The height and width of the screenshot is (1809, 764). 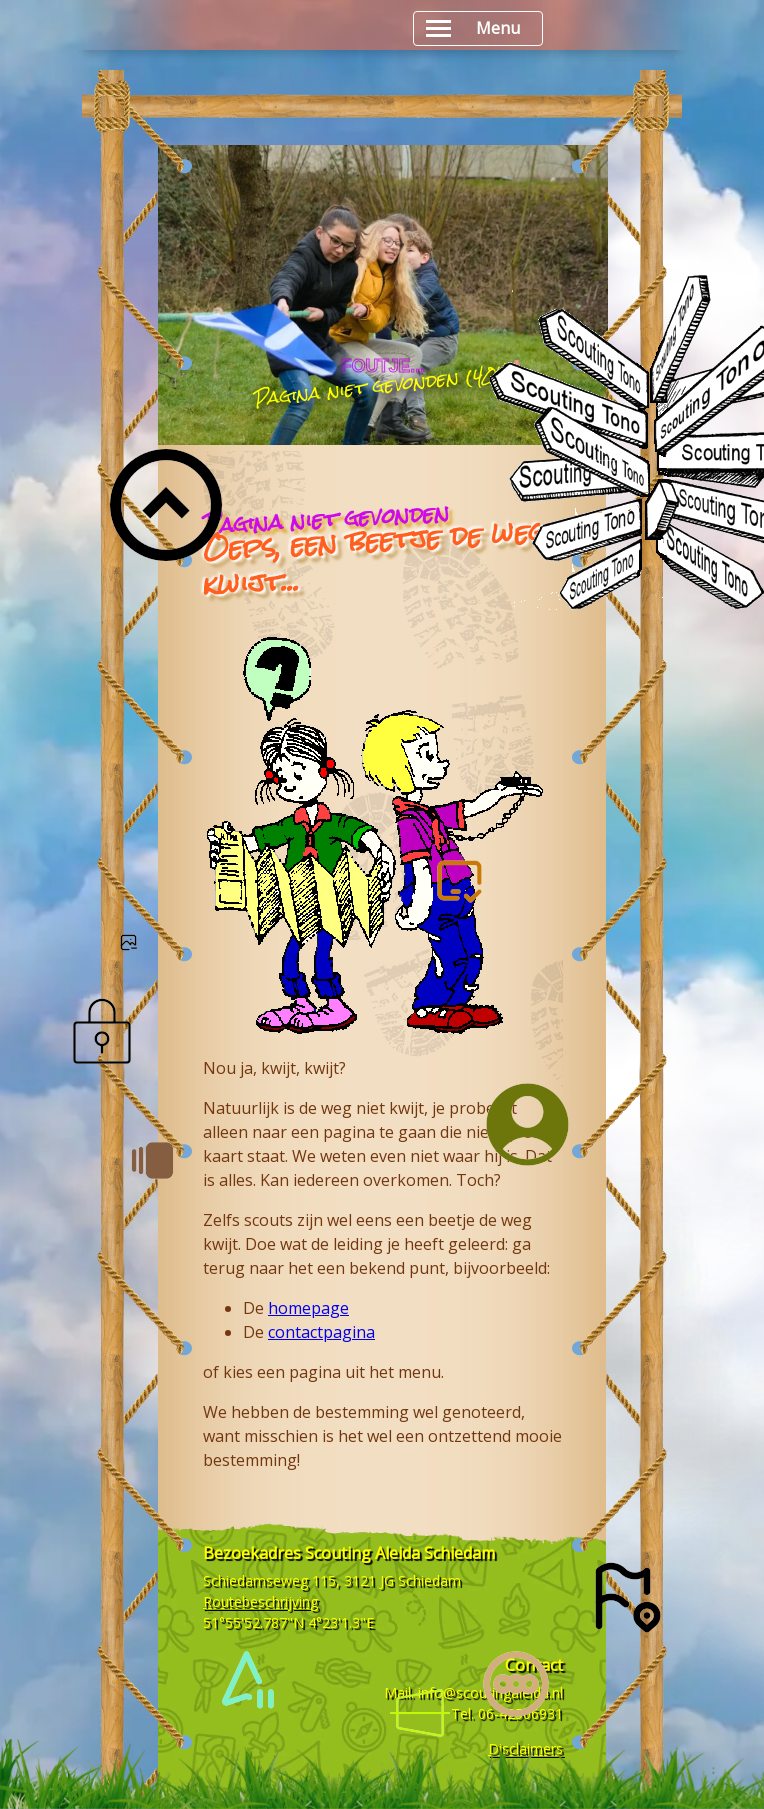 What do you see at coordinates (102, 1035) in the screenshot?
I see `access security or privacy settings` at bounding box center [102, 1035].